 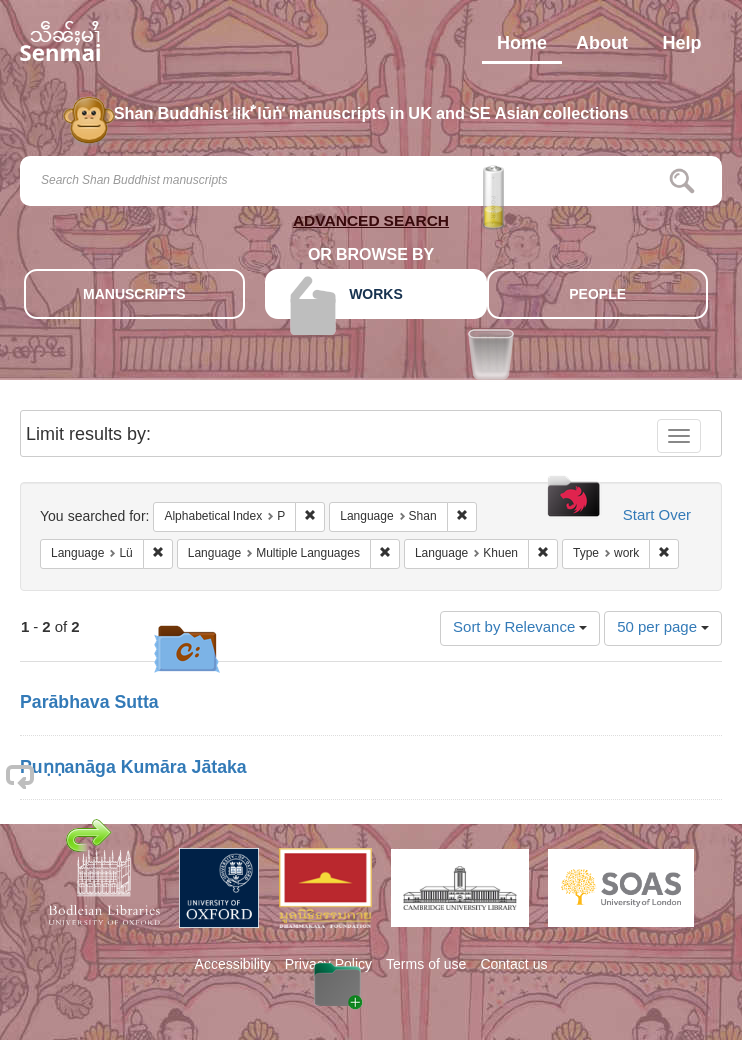 What do you see at coordinates (491, 354) in the screenshot?
I see `empty trash bin ready to receive deleted files` at bounding box center [491, 354].